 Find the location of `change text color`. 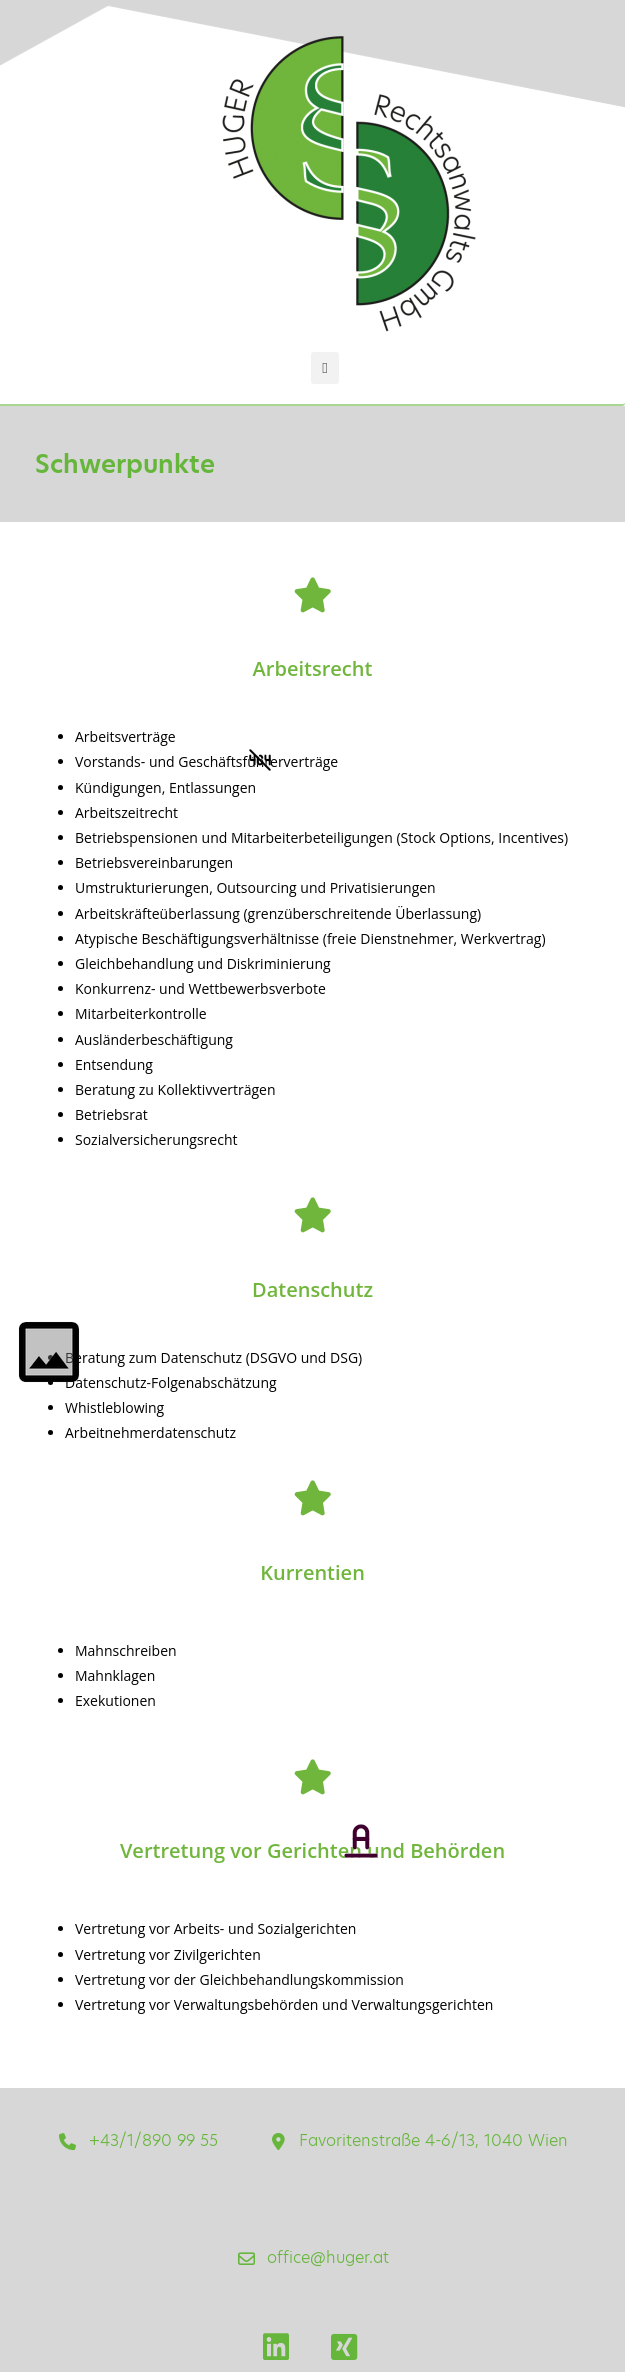

change text color is located at coordinates (361, 1841).